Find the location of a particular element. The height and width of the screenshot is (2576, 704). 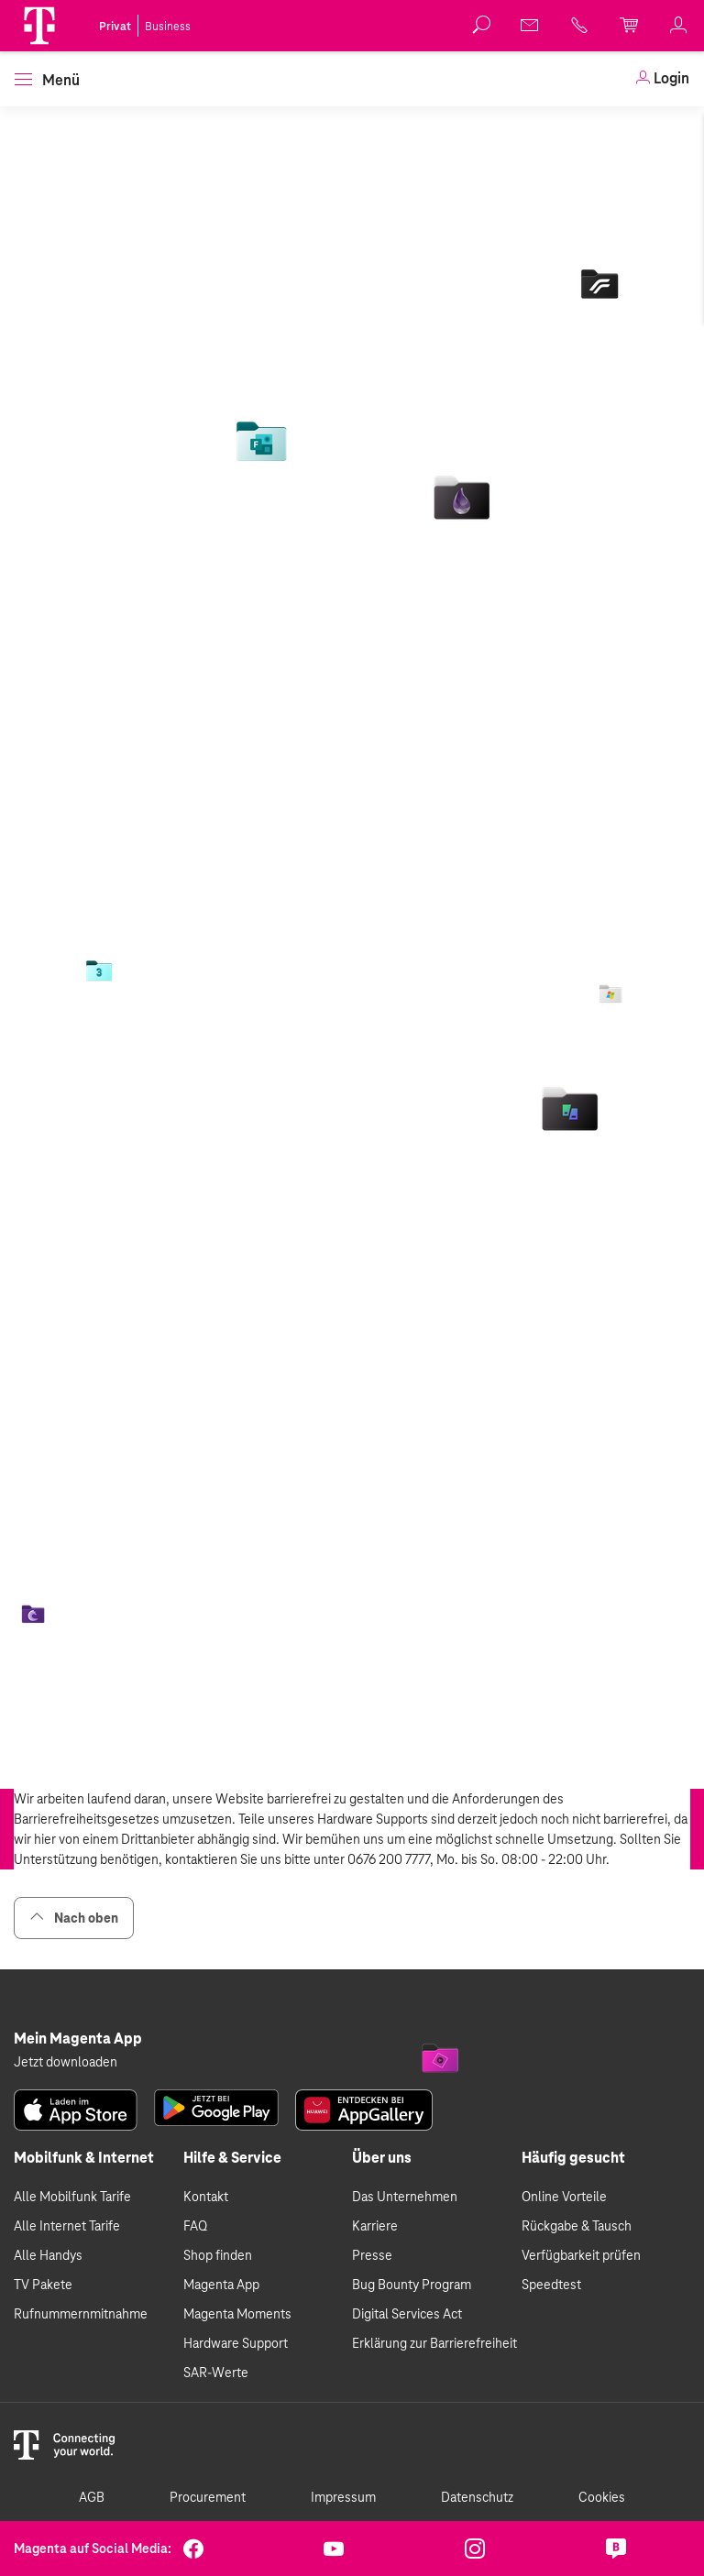

folder containing elixir programming language projects is located at coordinates (461, 499).